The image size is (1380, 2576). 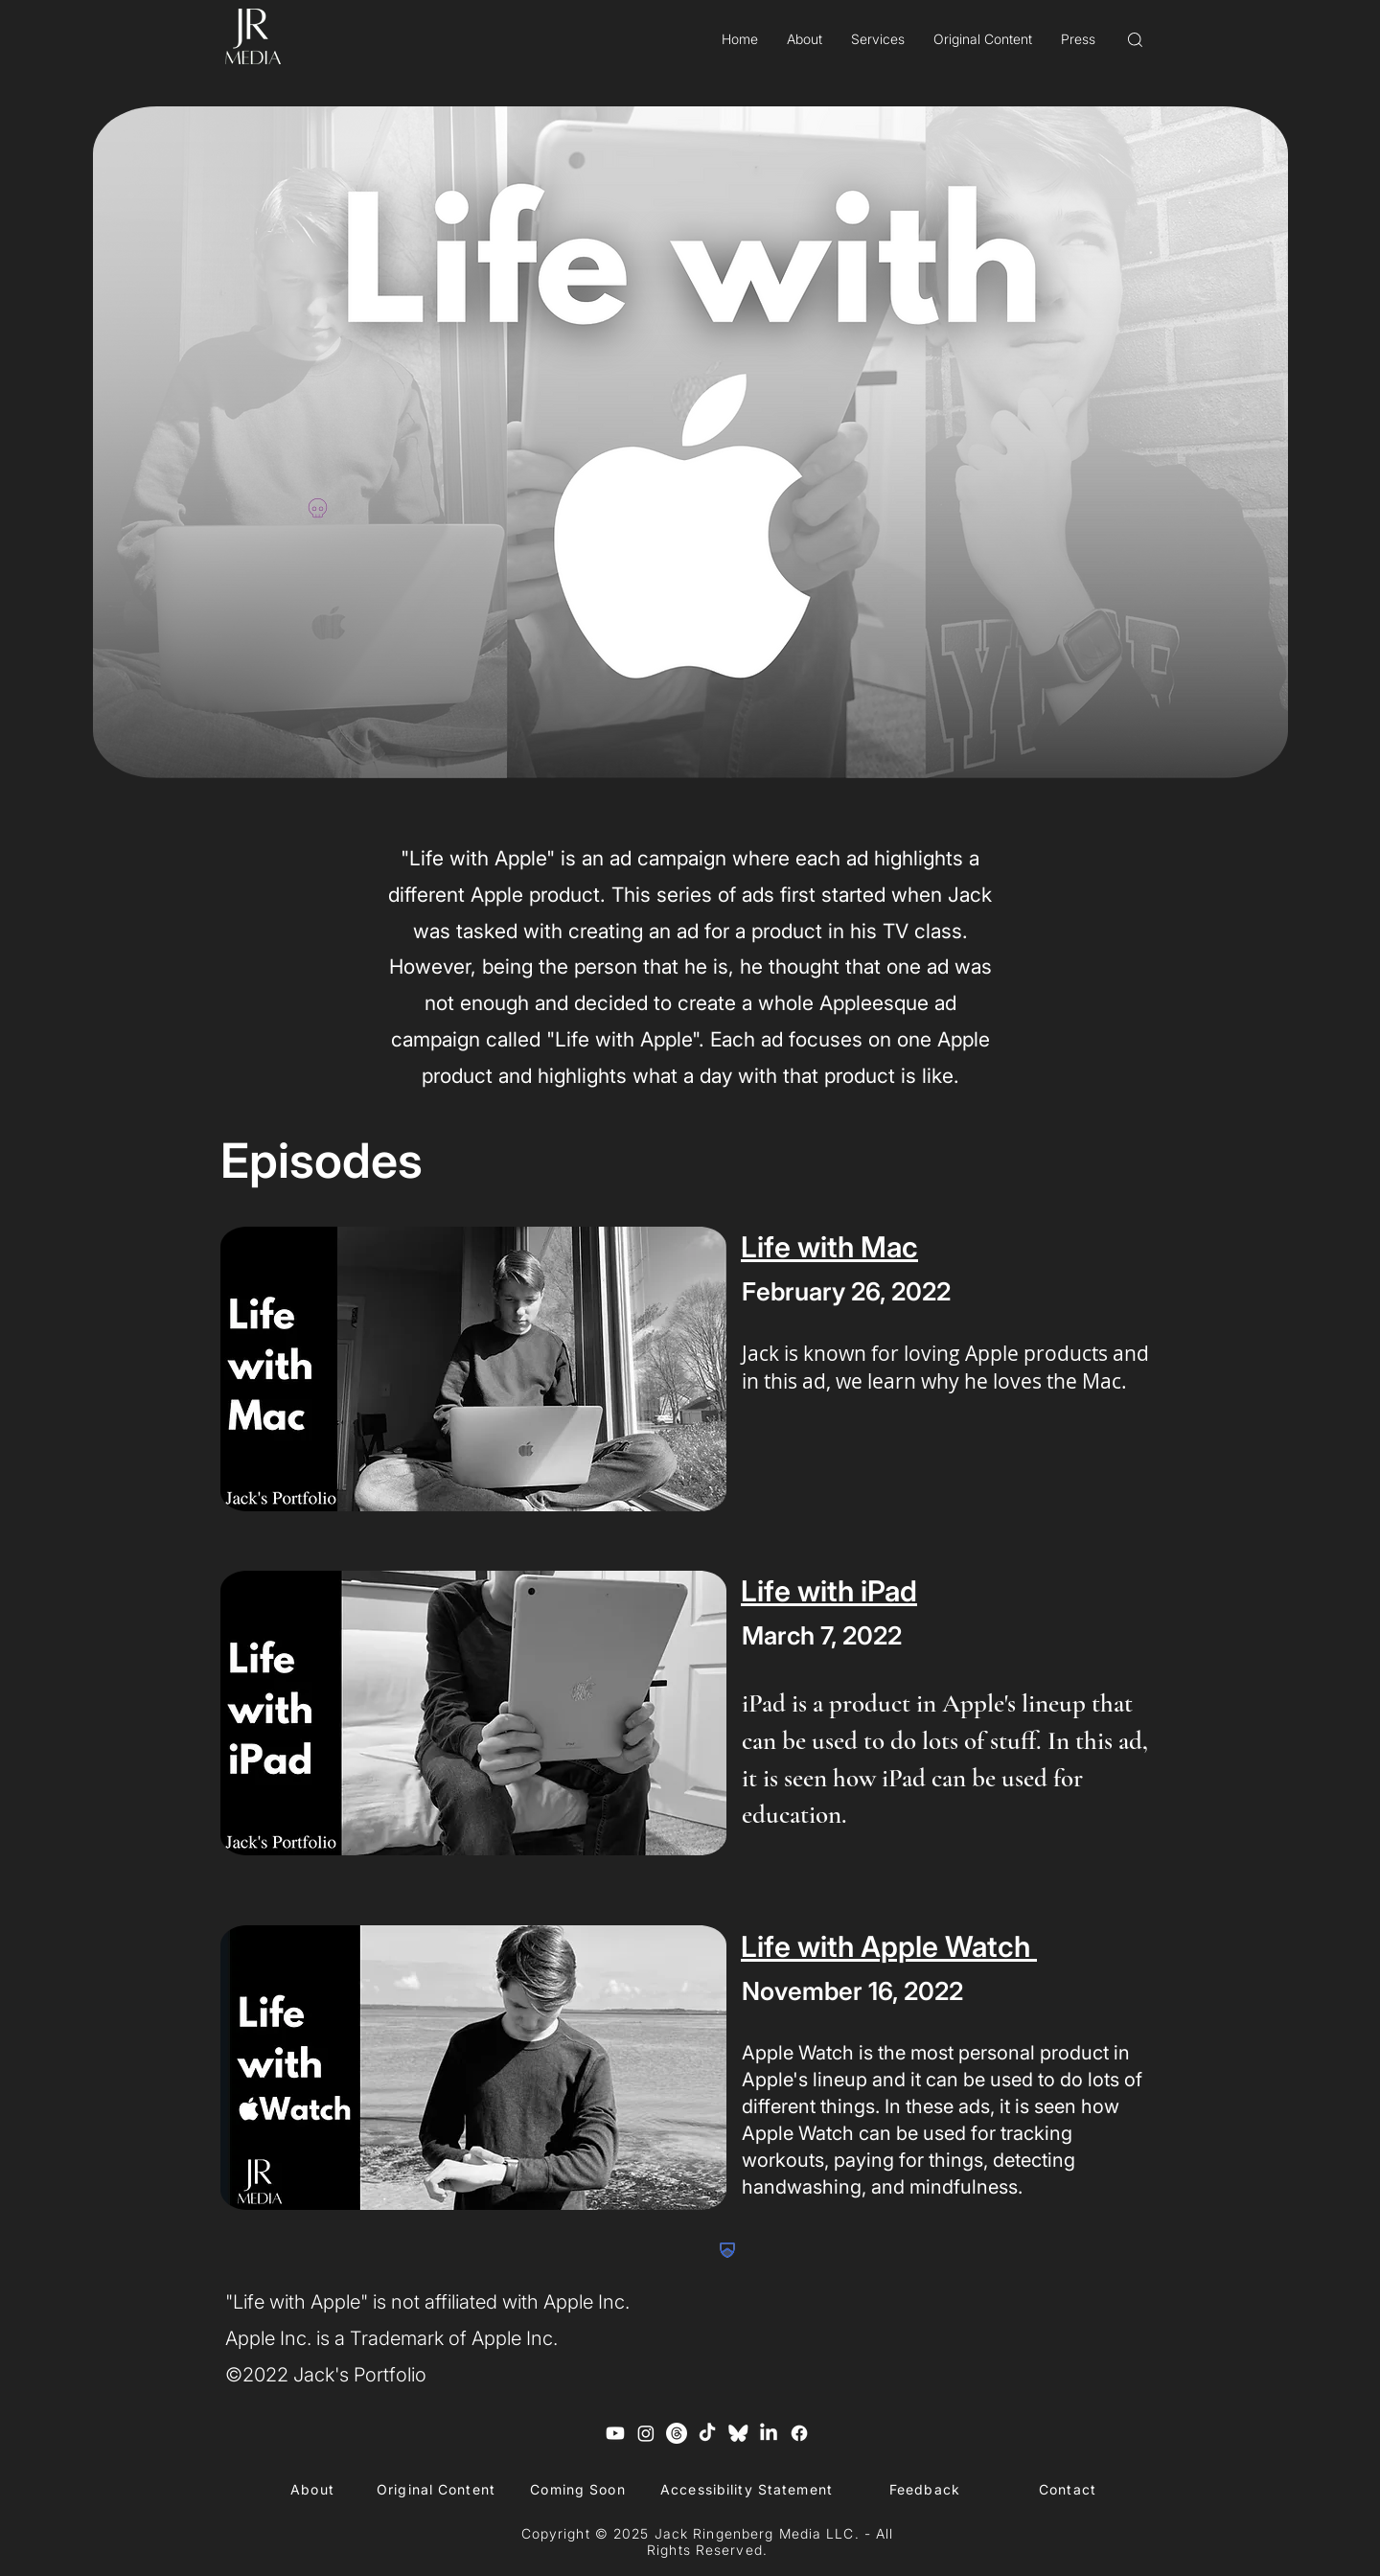 I want to click on access security or protection settings, so click(x=727, y=2249).